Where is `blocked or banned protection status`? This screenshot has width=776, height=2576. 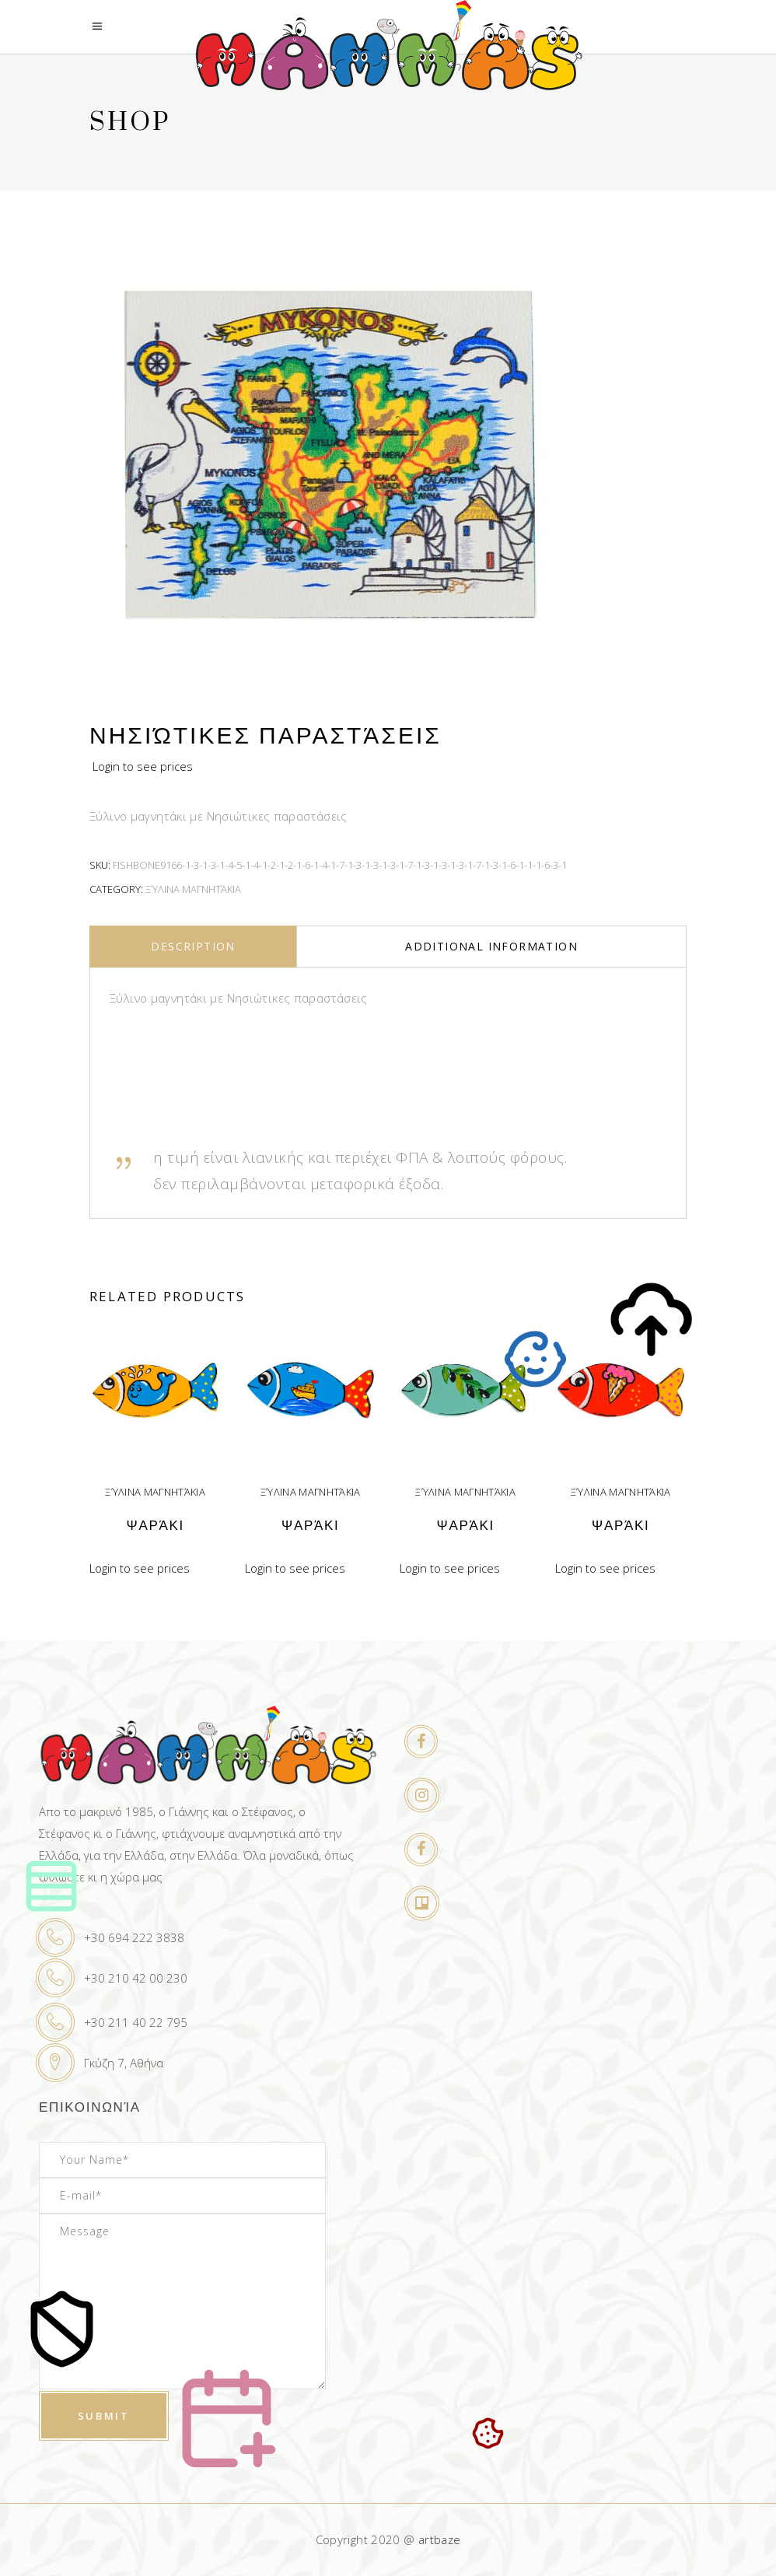
blocked or banned protection status is located at coordinates (61, 2329).